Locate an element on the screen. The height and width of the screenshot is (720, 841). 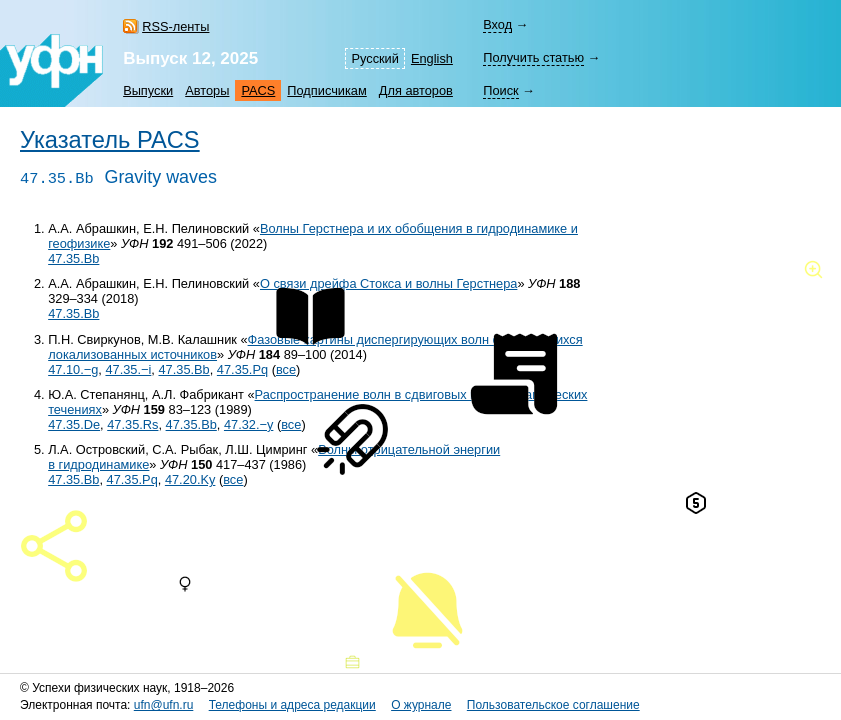
open reading or library section is located at coordinates (310, 317).